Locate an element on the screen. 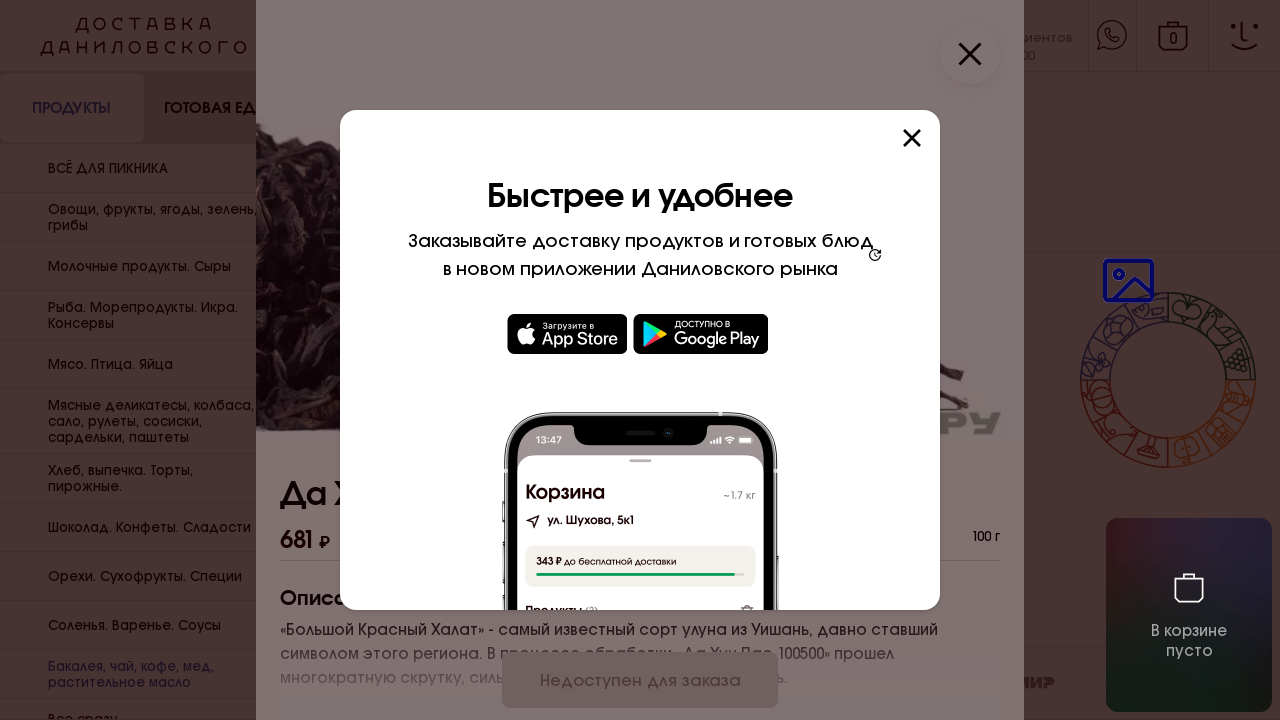 The height and width of the screenshot is (720, 1280). check for updates is located at coordinates (875, 255).